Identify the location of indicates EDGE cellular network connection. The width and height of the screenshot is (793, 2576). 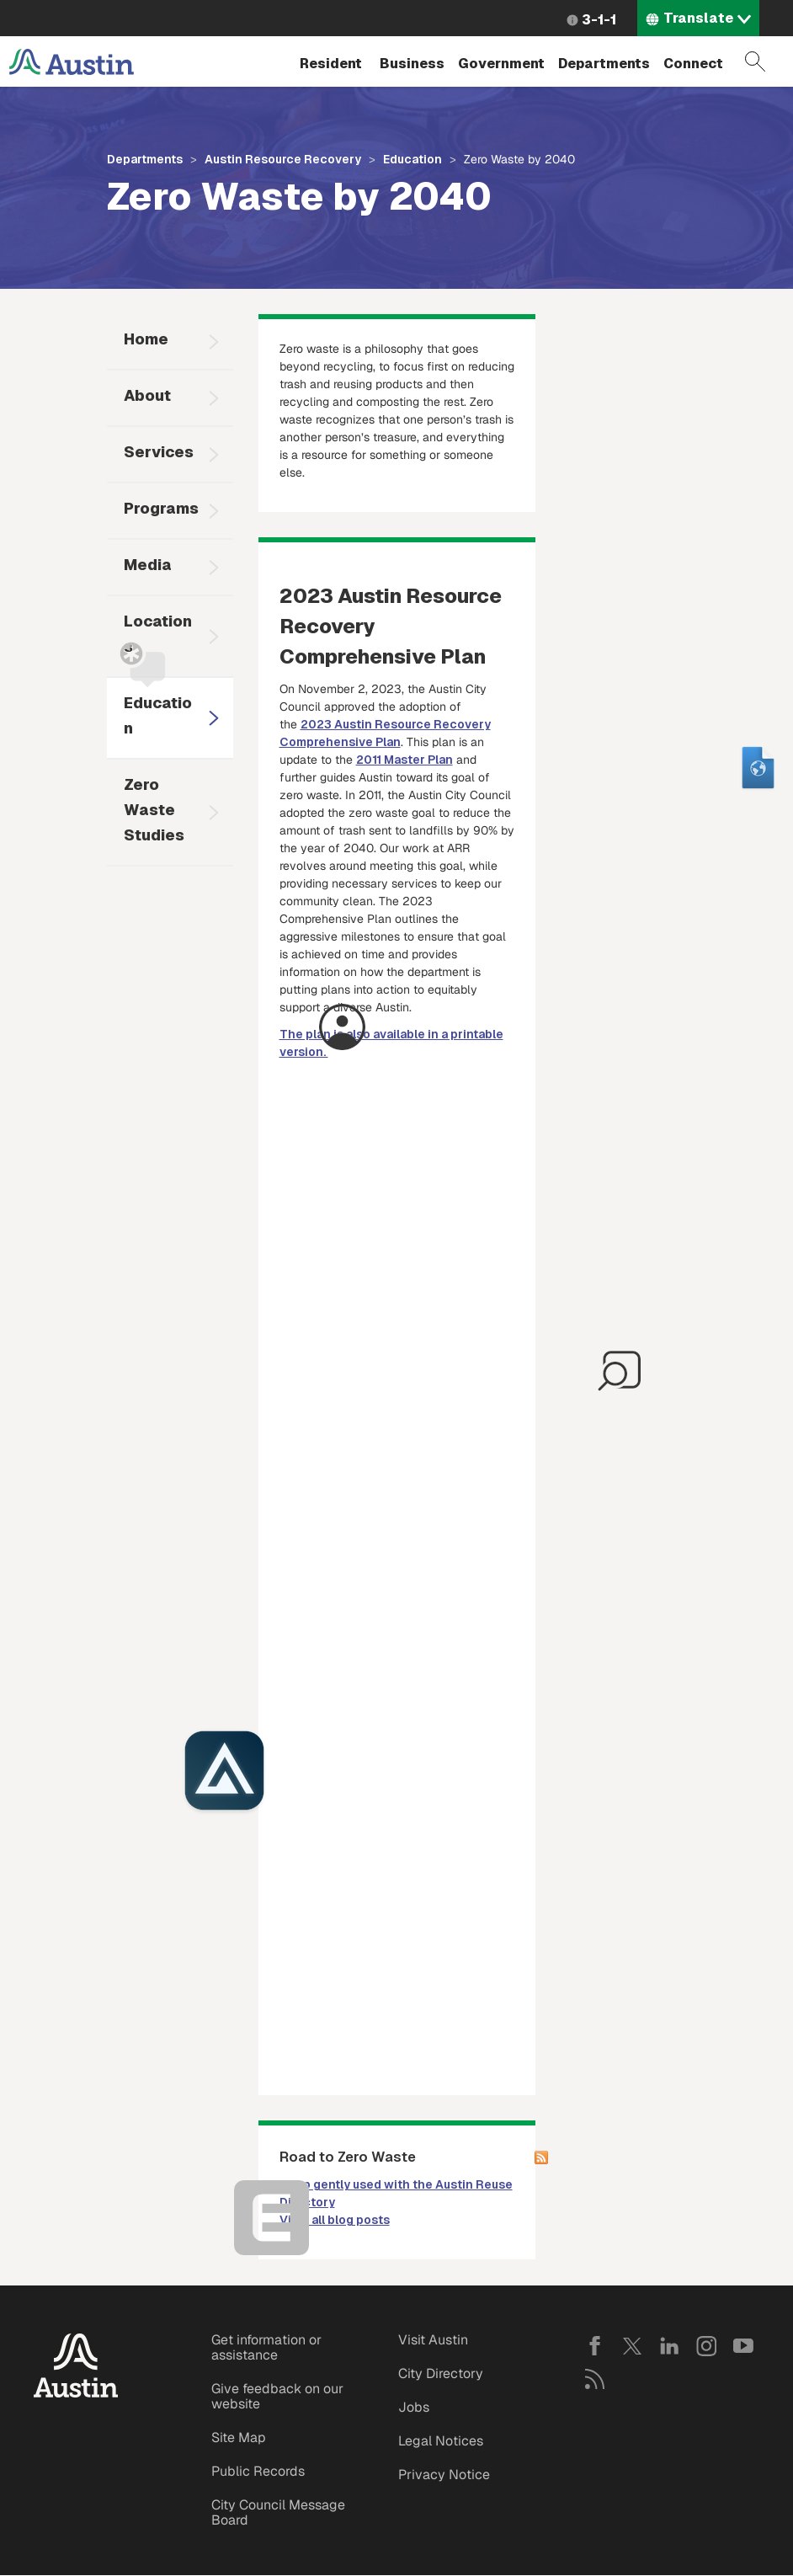
(271, 2217).